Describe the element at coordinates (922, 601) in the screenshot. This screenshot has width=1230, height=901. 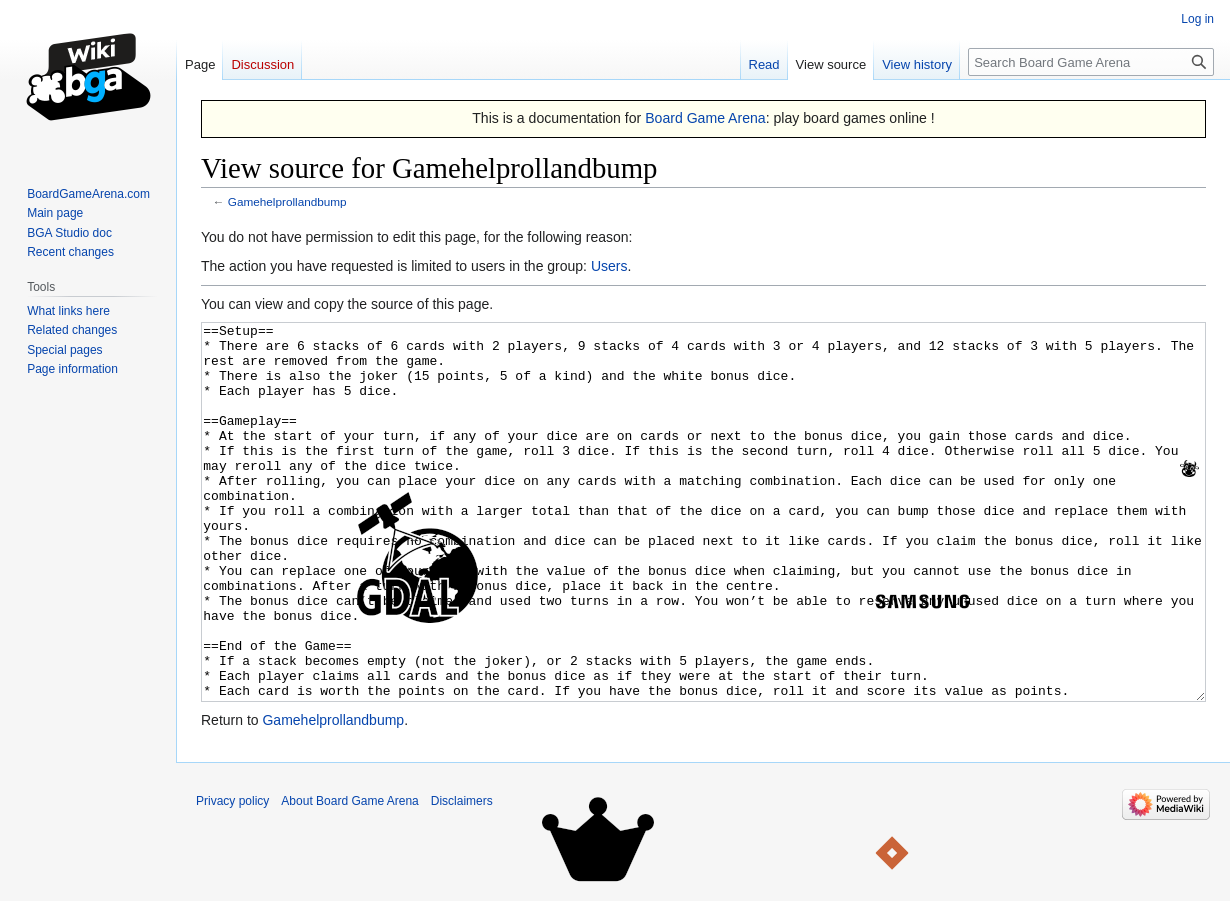
I see `Samsung brand logo` at that location.